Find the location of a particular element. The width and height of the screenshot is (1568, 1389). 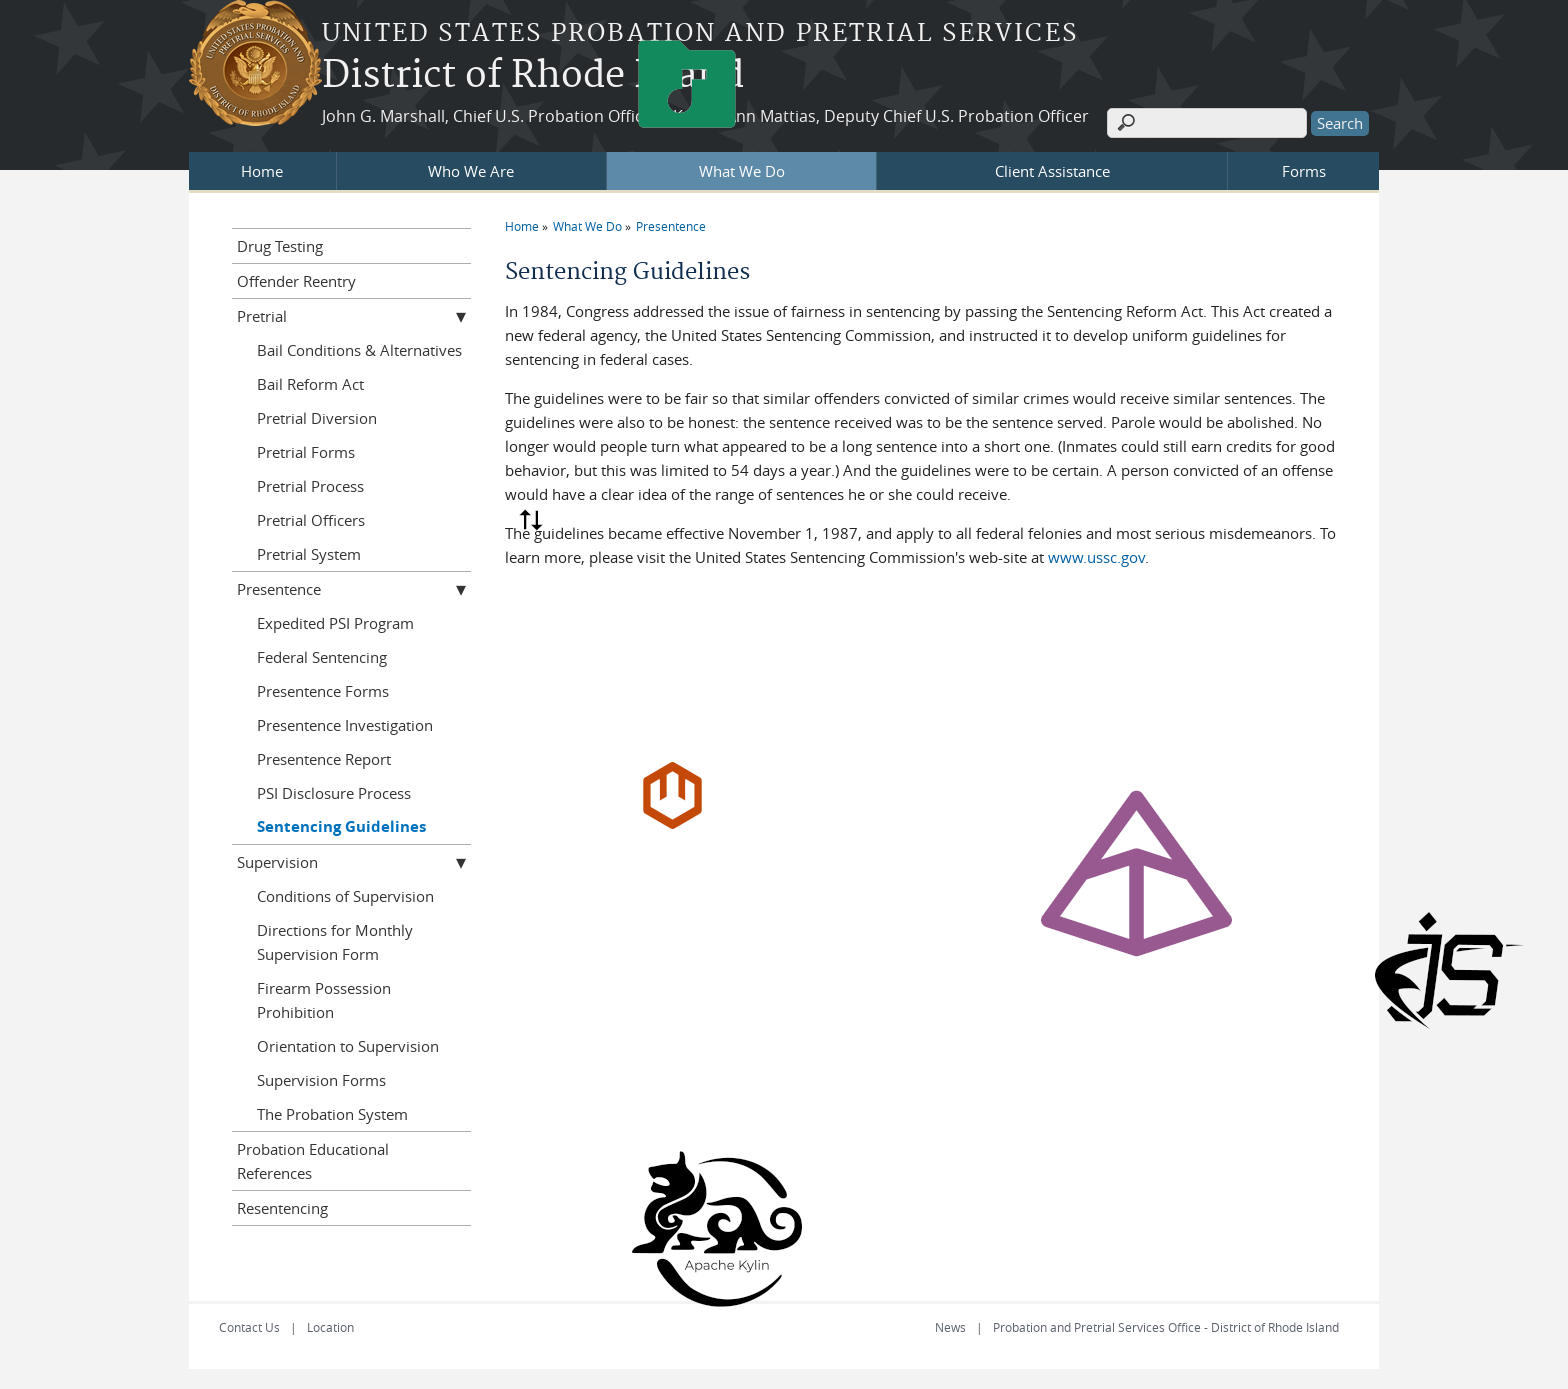

wasmcloud platform logo is located at coordinates (672, 795).